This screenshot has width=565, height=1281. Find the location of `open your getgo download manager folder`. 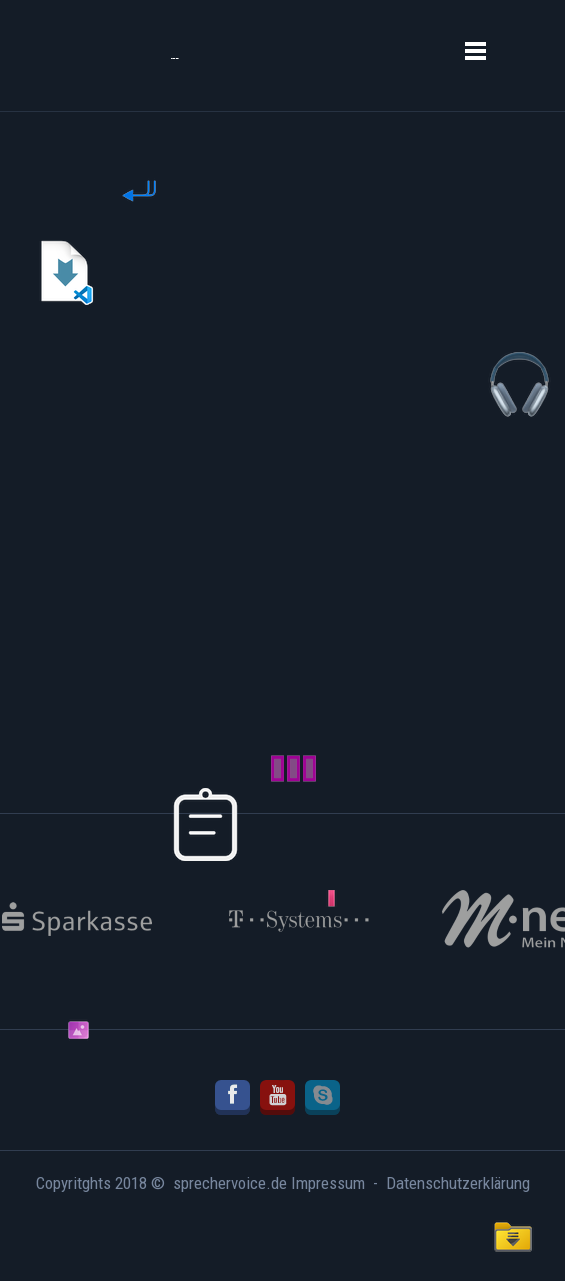

open your getgo download manager folder is located at coordinates (513, 1238).